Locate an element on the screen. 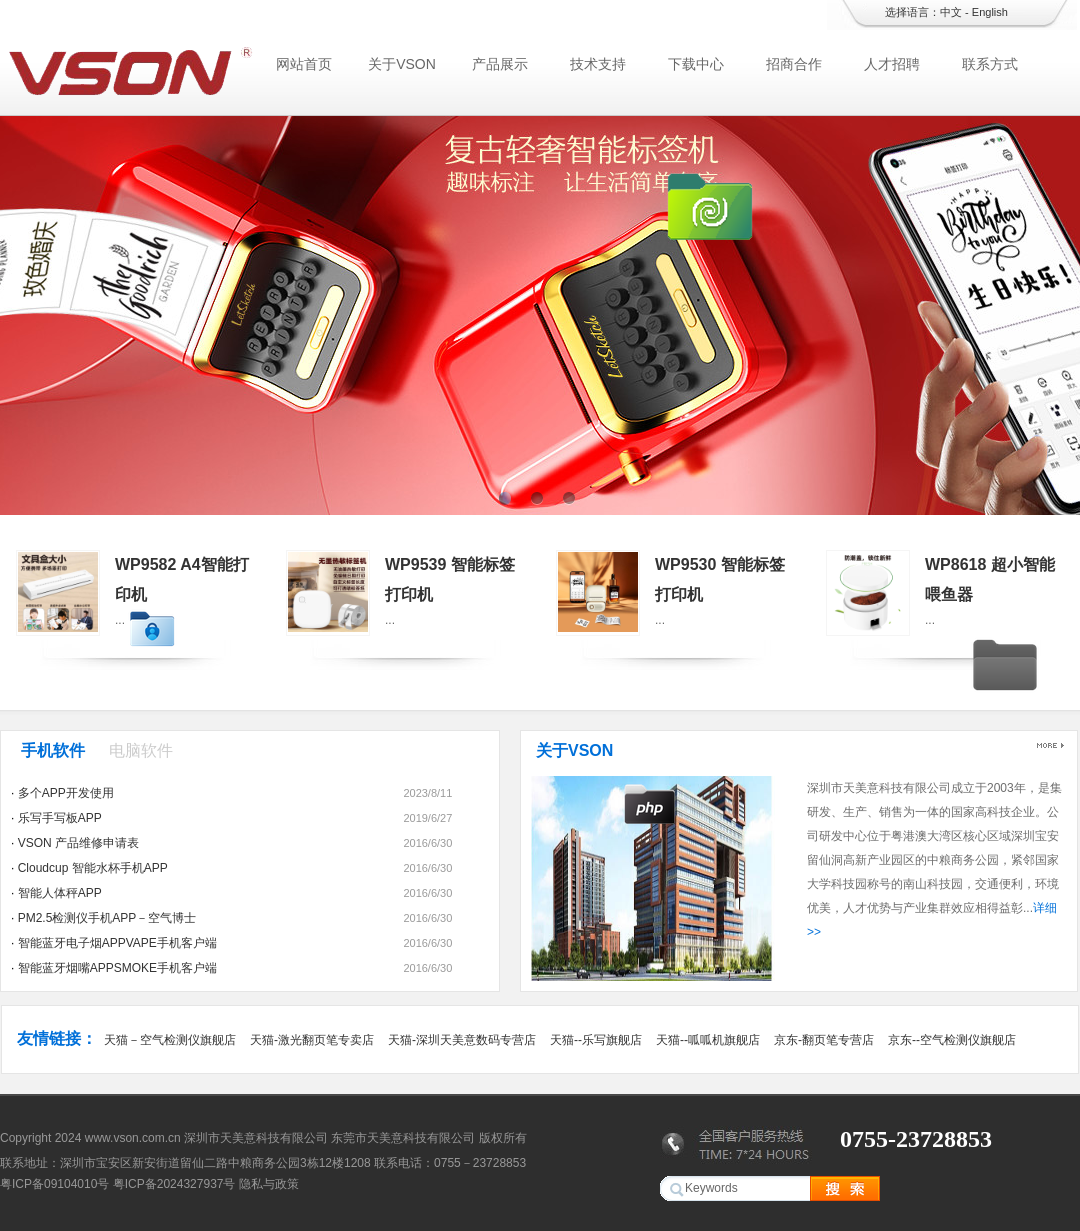 The image size is (1080, 1231). folder containing microsoft authenticator app data is located at coordinates (152, 630).